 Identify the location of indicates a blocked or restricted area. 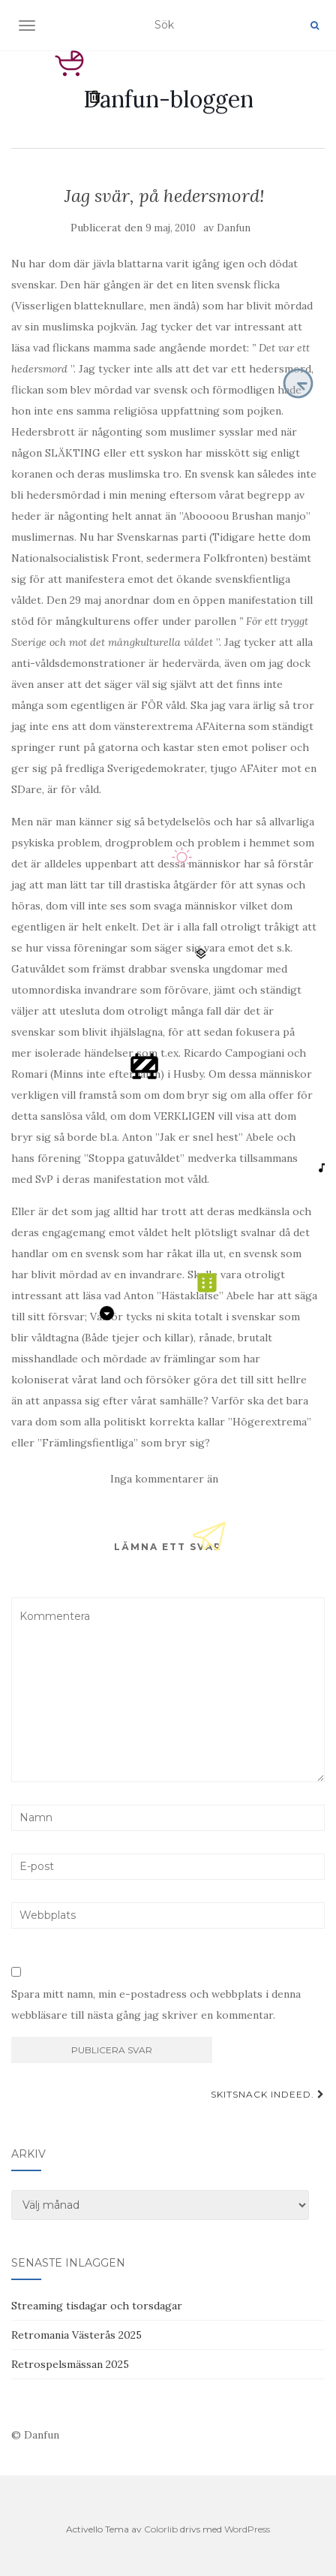
(144, 1065).